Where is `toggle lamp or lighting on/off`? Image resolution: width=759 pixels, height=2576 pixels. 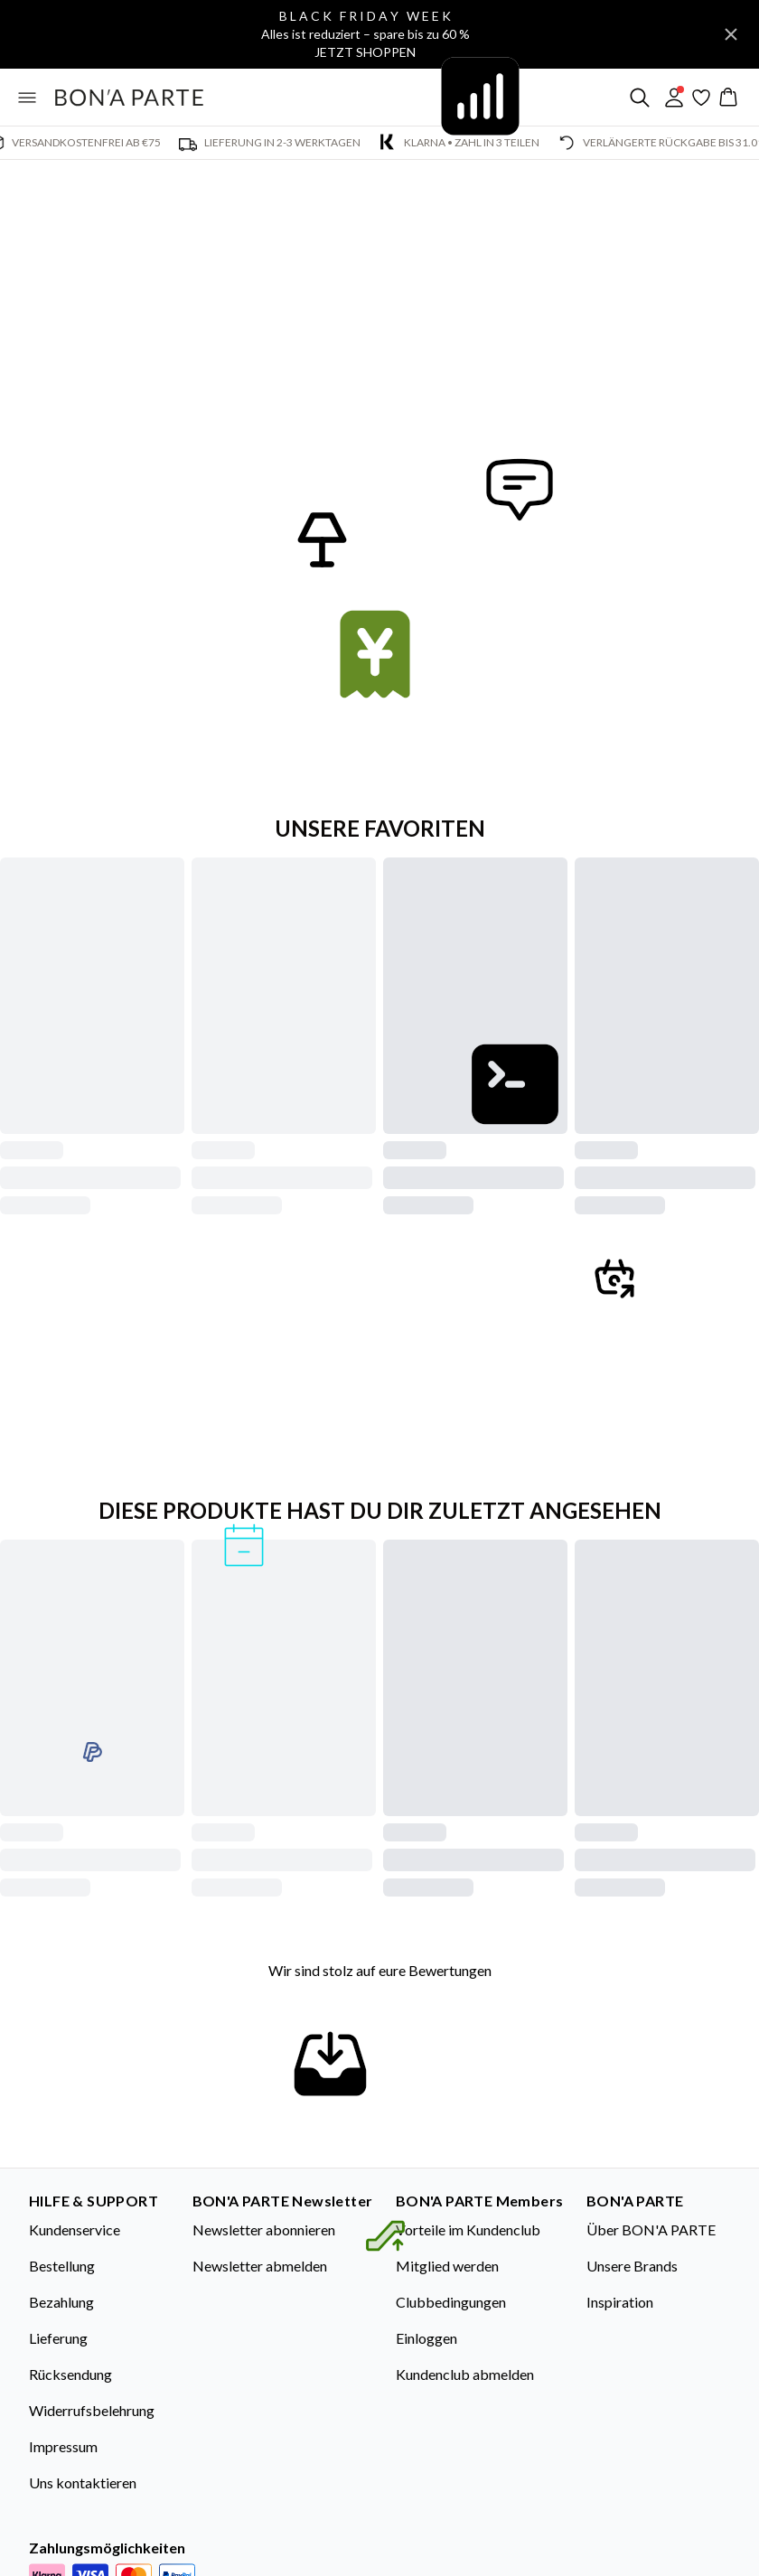
toggle lamp or lighting on/off is located at coordinates (322, 539).